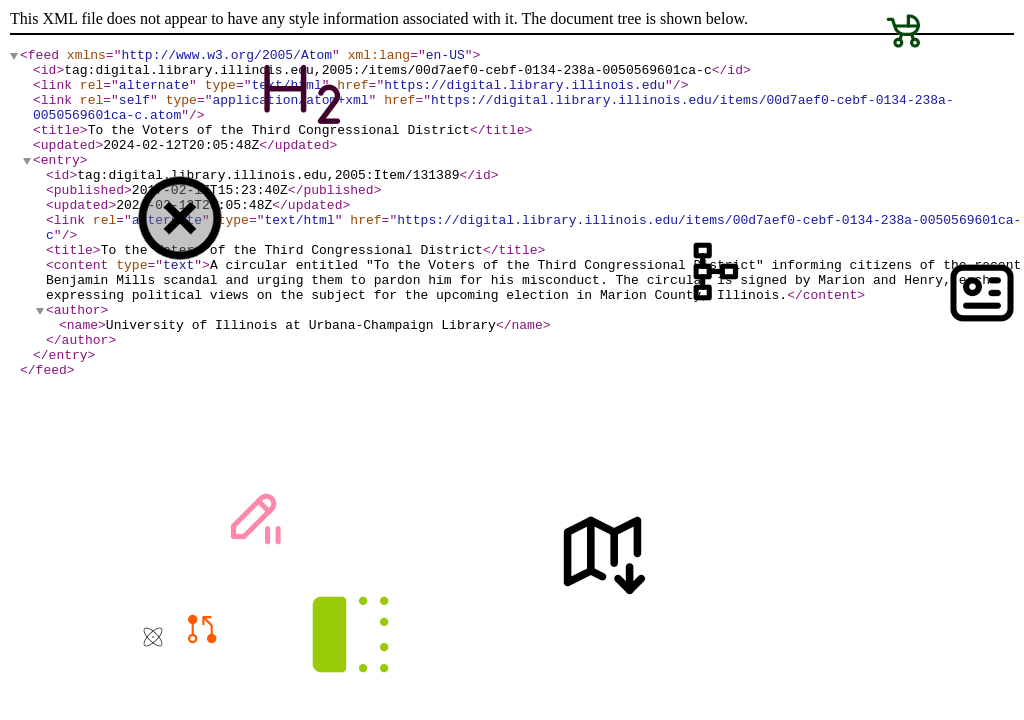  Describe the element at coordinates (982, 293) in the screenshot. I see `view your profile or identification card` at that location.